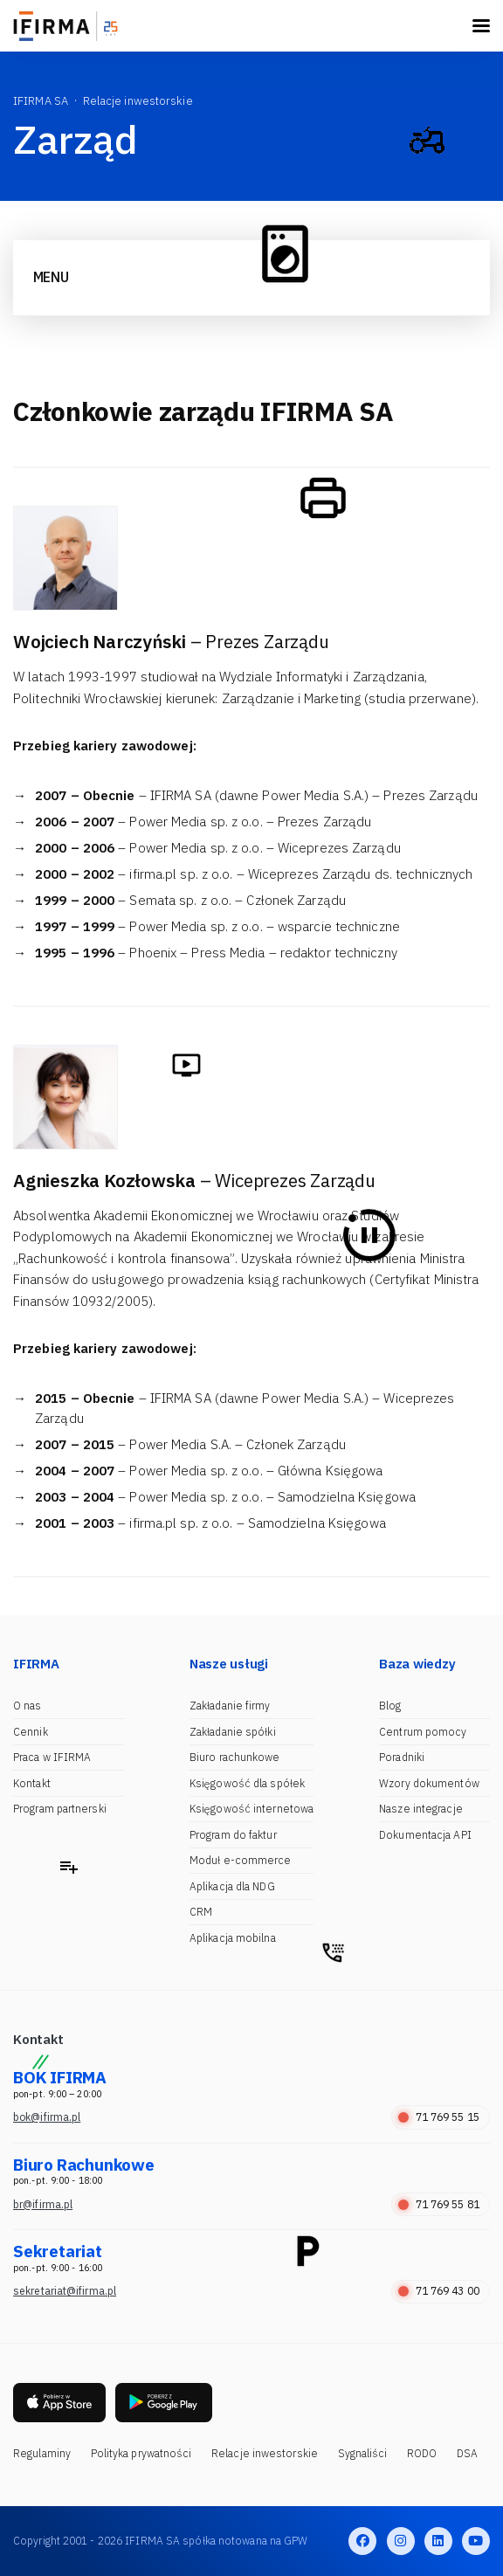  What do you see at coordinates (369, 1235) in the screenshot?
I see `pause motion photo playback` at bounding box center [369, 1235].